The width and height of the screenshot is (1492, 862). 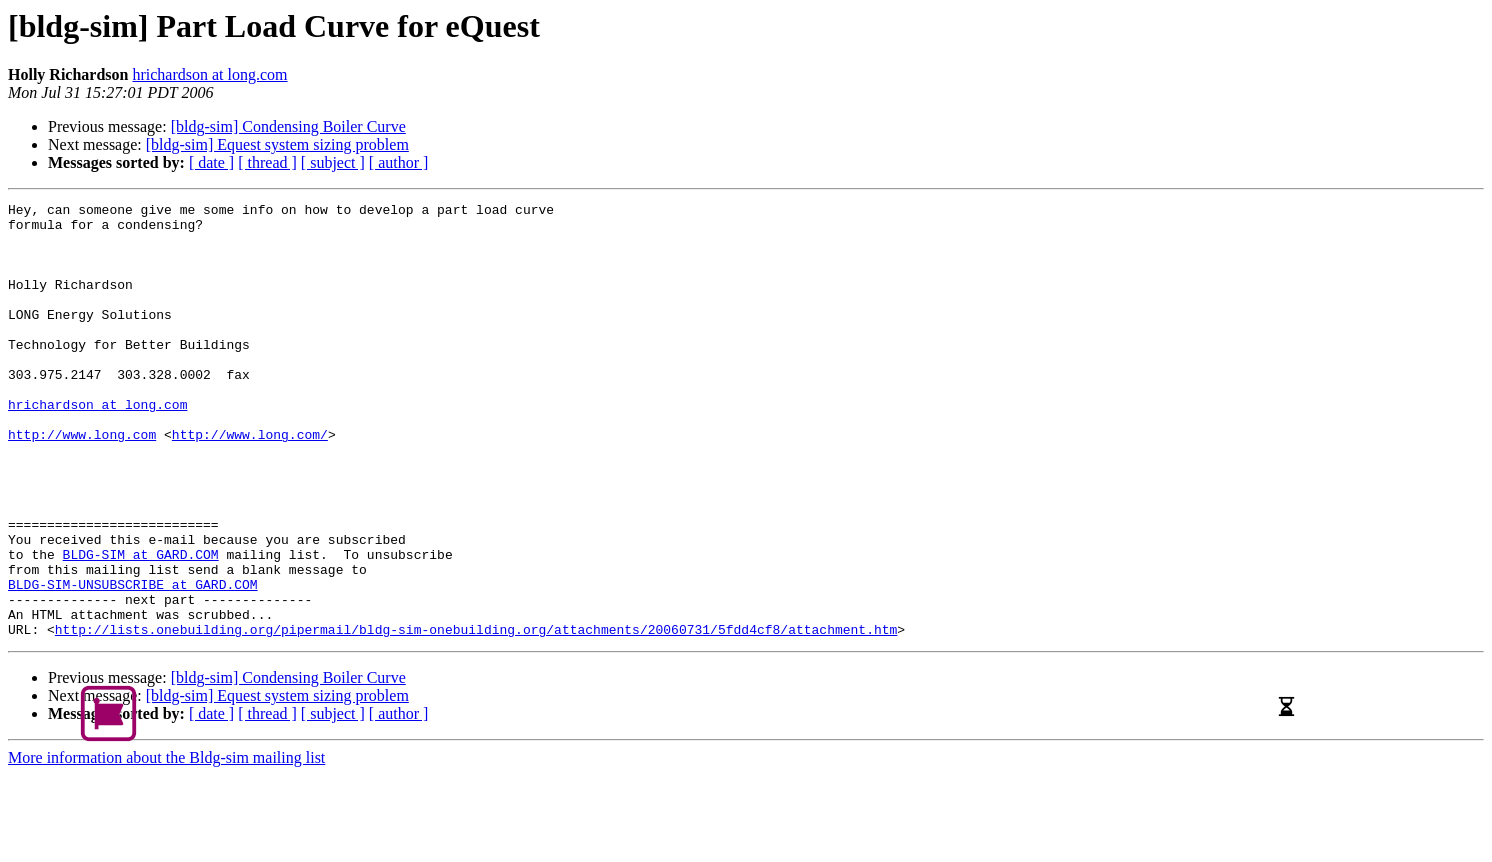 What do you see at coordinates (1286, 706) in the screenshot?
I see `indicates a process is loading or in progress` at bounding box center [1286, 706].